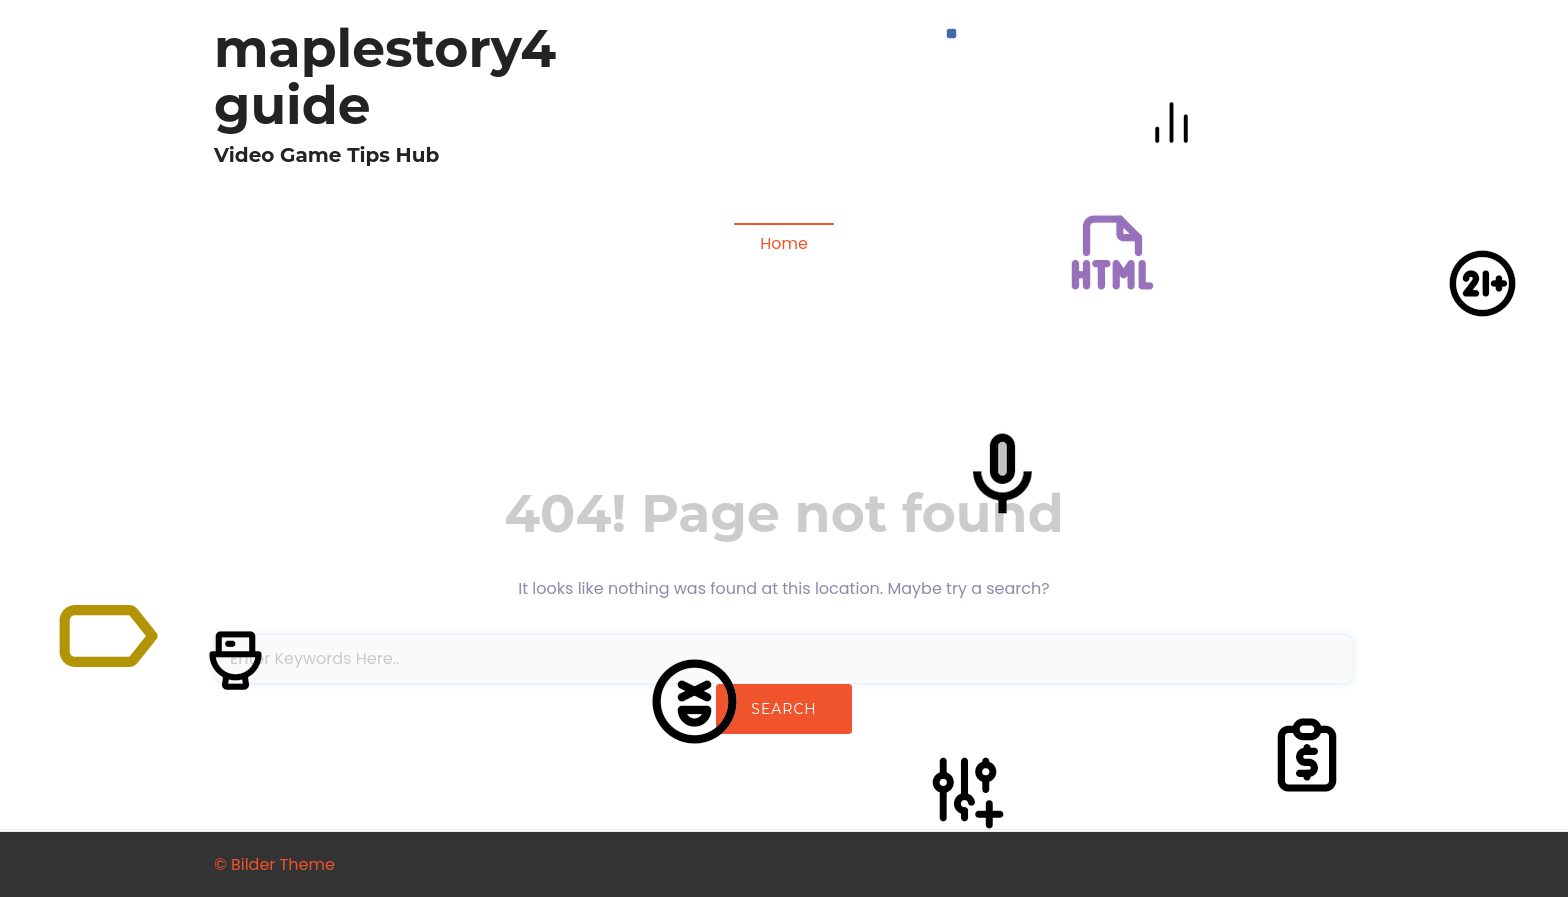 This screenshot has height=897, width=1568. Describe the element at coordinates (951, 33) in the screenshot. I see `stop media playback` at that location.